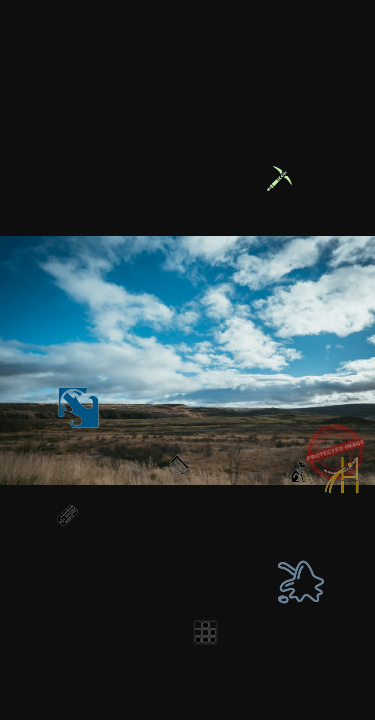  What do you see at coordinates (279, 178) in the screenshot?
I see `select war pick weapon in game inventory` at bounding box center [279, 178].